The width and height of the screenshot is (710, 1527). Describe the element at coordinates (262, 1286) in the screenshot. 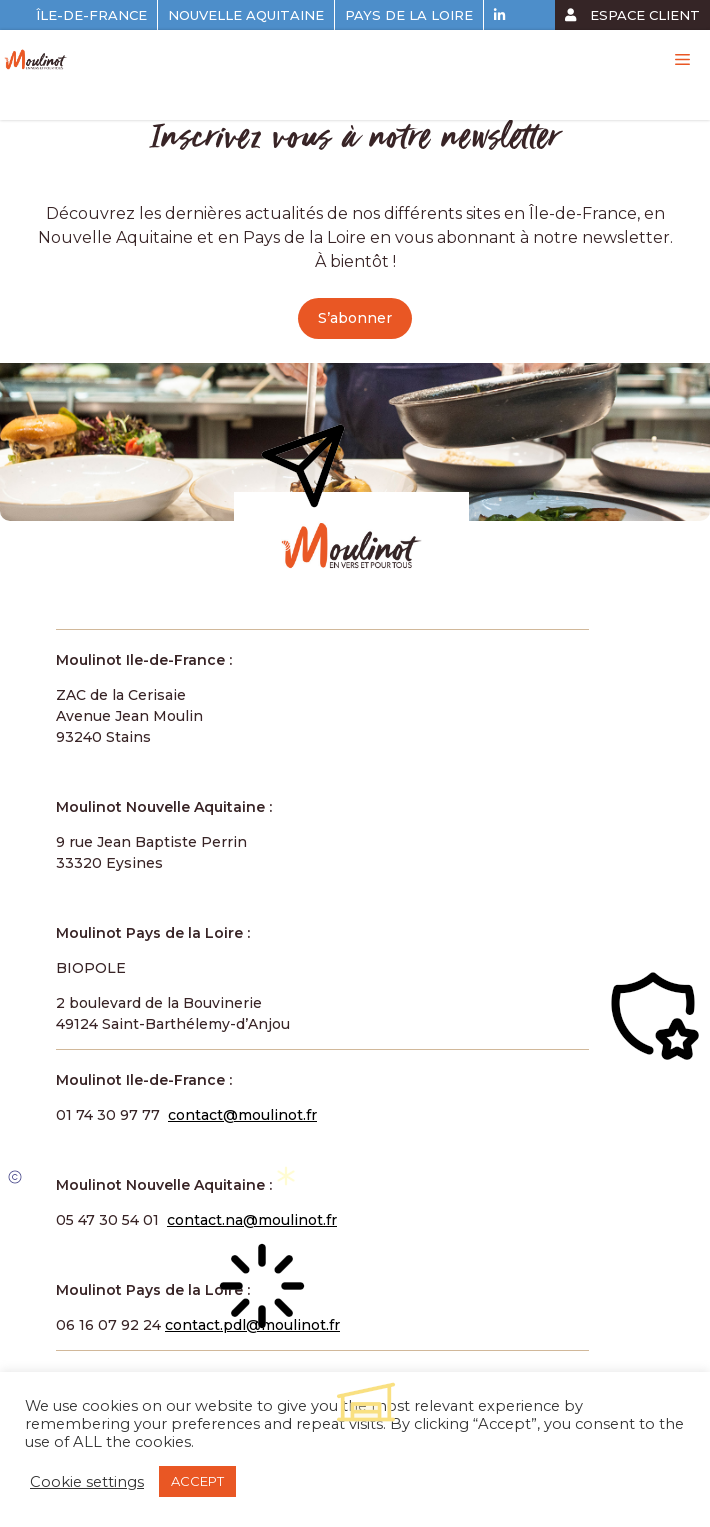

I see `content is loading` at that location.